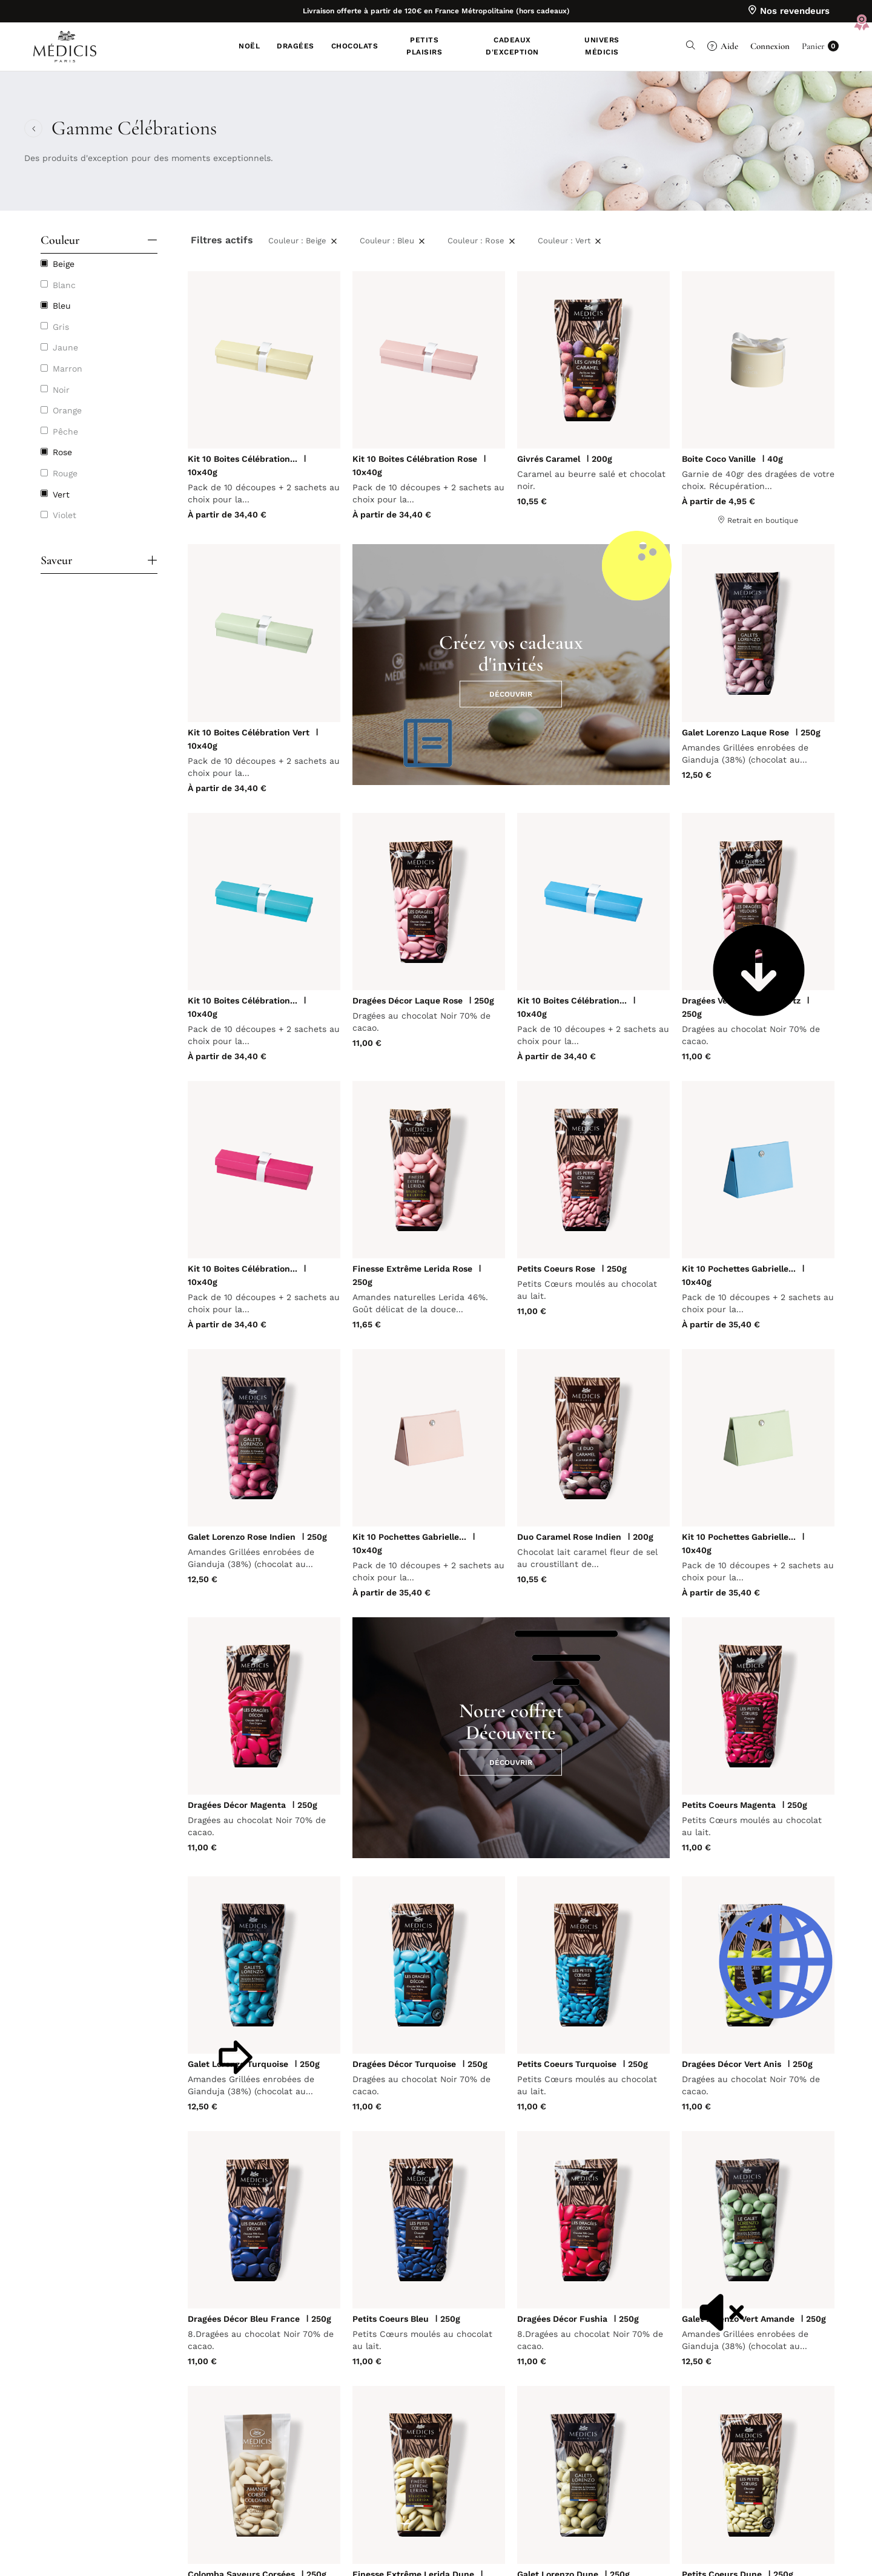 This screenshot has width=872, height=2576. I want to click on access bowling game or activity, so click(636, 565).